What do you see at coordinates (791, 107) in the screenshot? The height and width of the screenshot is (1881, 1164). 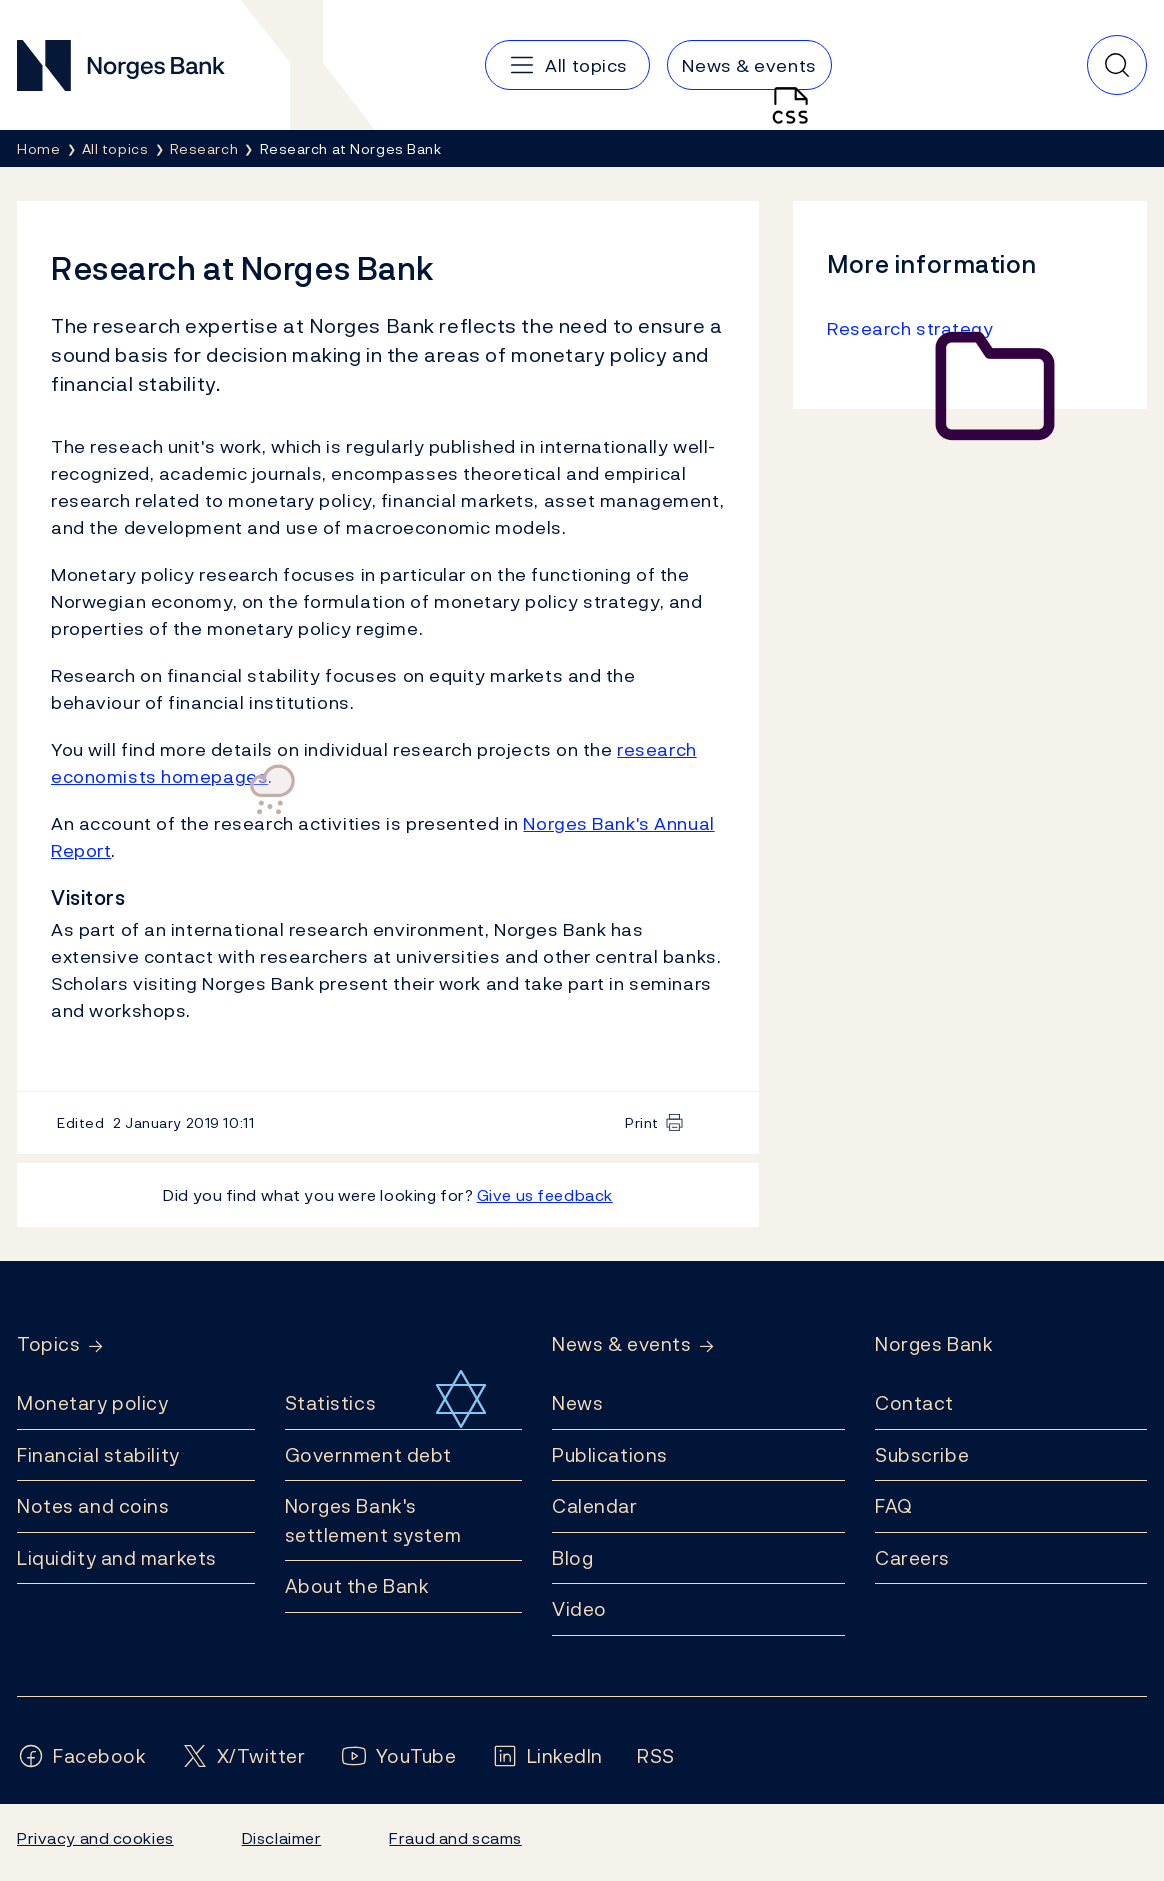 I see `view or open a CSS stylesheet file` at bounding box center [791, 107].